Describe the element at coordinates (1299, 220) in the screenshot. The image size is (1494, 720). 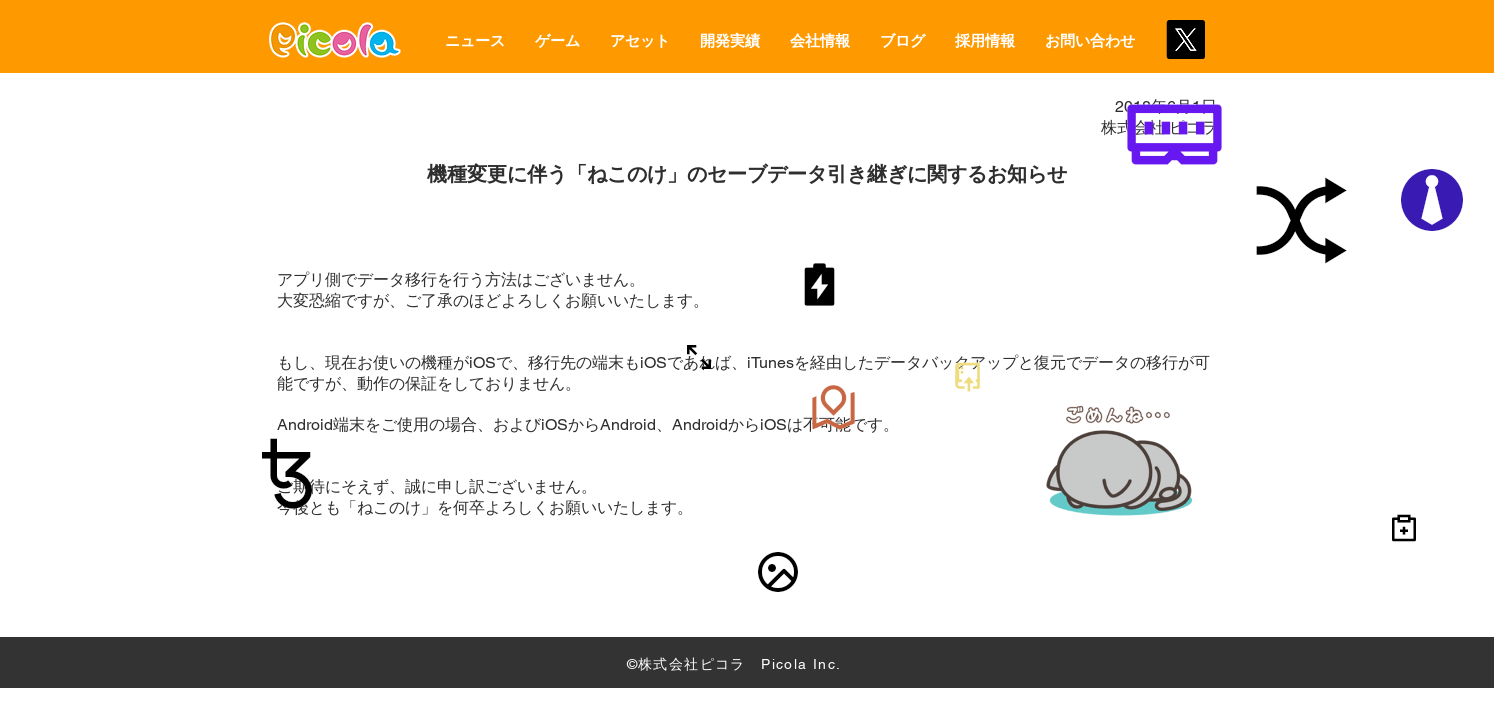
I see `shuffle playback order` at that location.